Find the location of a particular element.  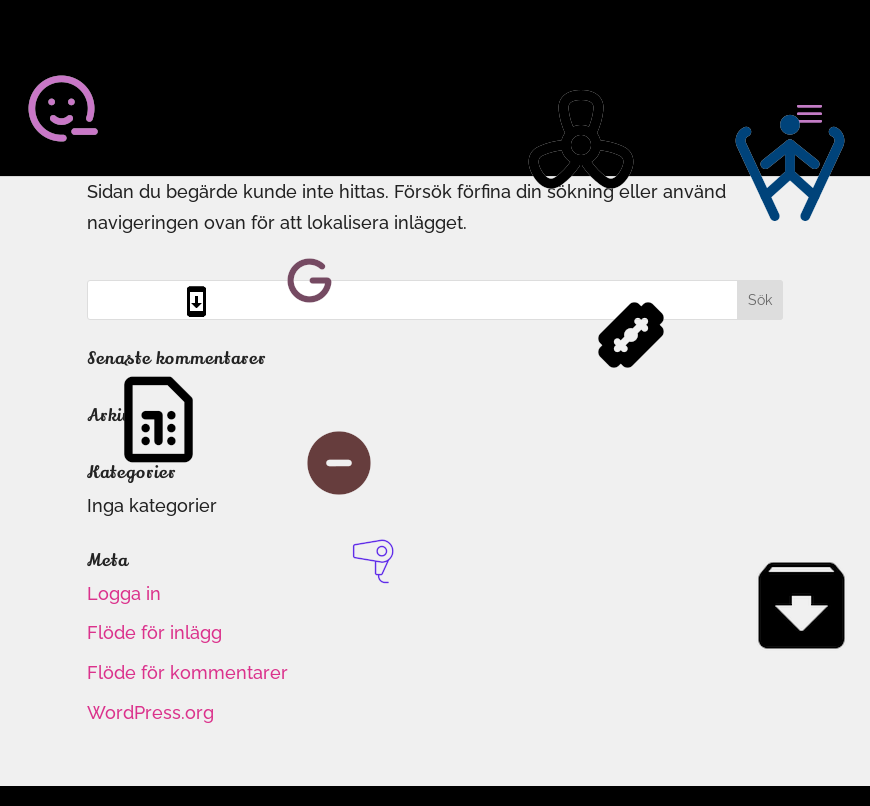

access ski jumping sports content is located at coordinates (790, 169).